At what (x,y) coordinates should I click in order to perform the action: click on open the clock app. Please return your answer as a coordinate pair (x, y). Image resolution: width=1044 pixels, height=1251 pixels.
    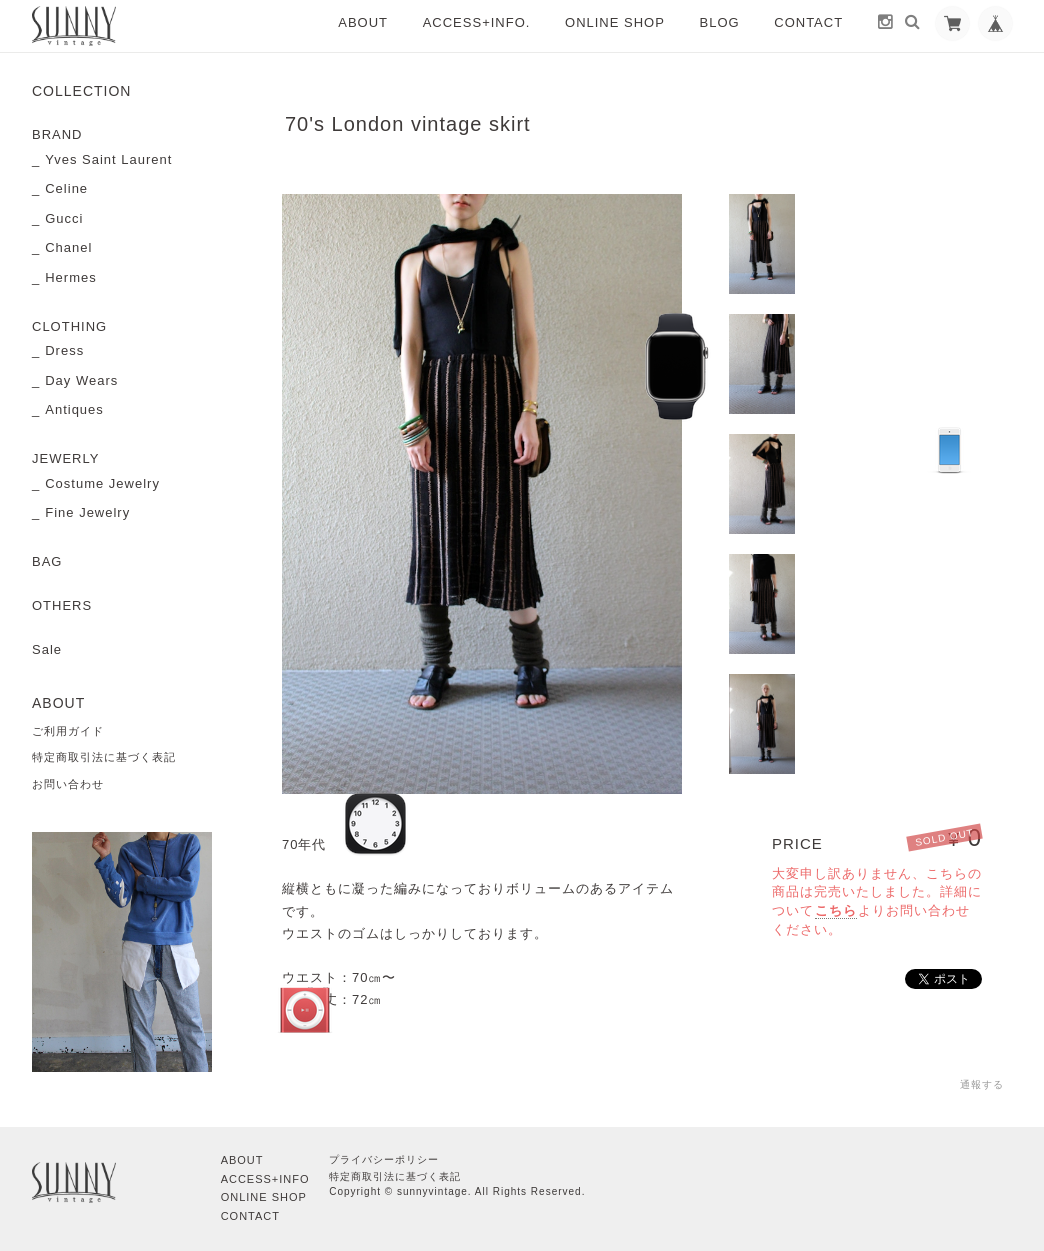
    Looking at the image, I should click on (375, 823).